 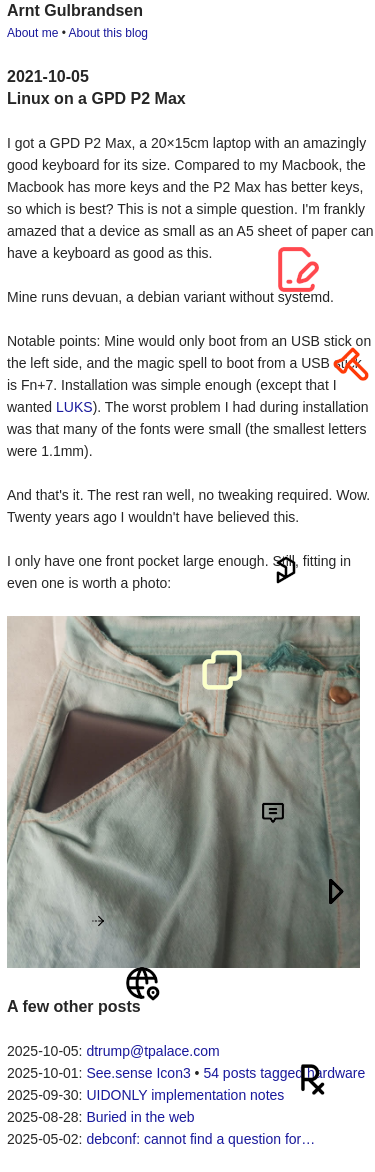 I want to click on combine or merge selected layers, so click(x=222, y=670).